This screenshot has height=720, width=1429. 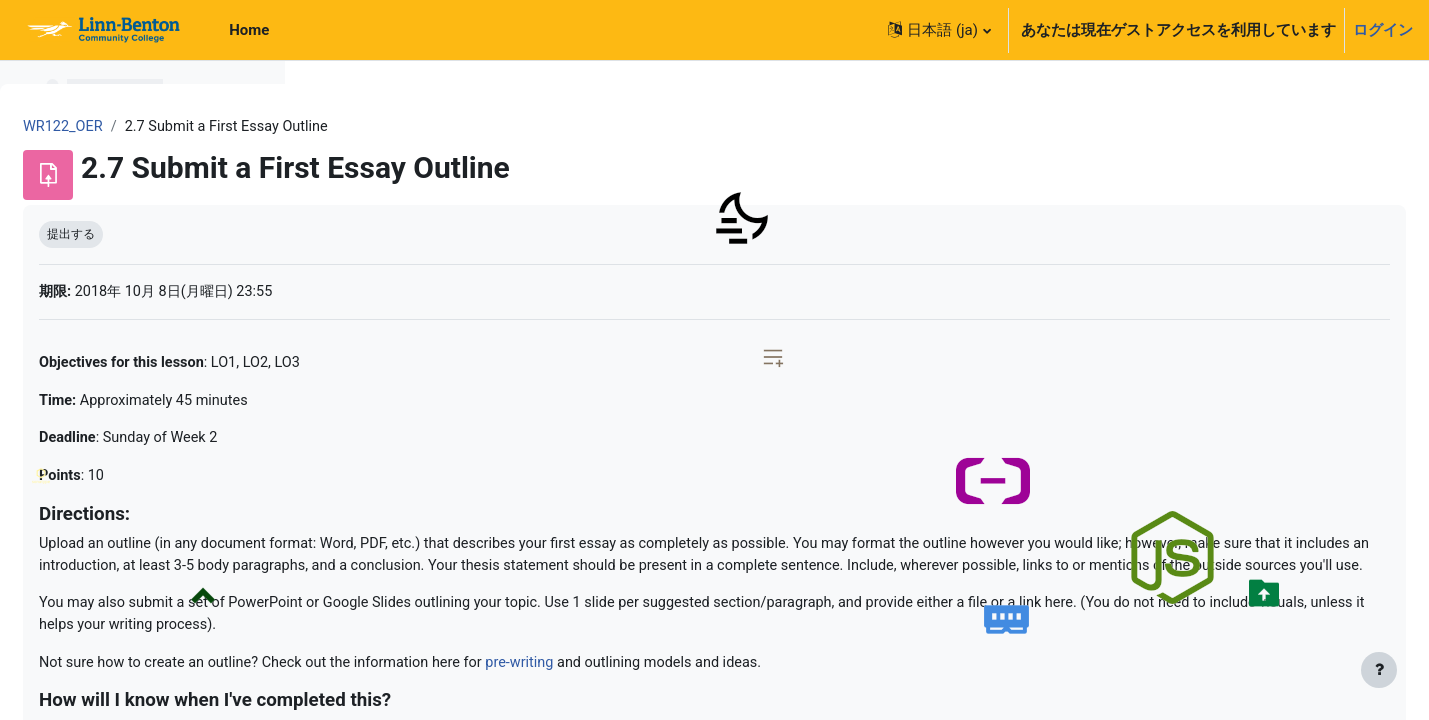 What do you see at coordinates (203, 596) in the screenshot?
I see `expand or collapse a dropdown menu` at bounding box center [203, 596].